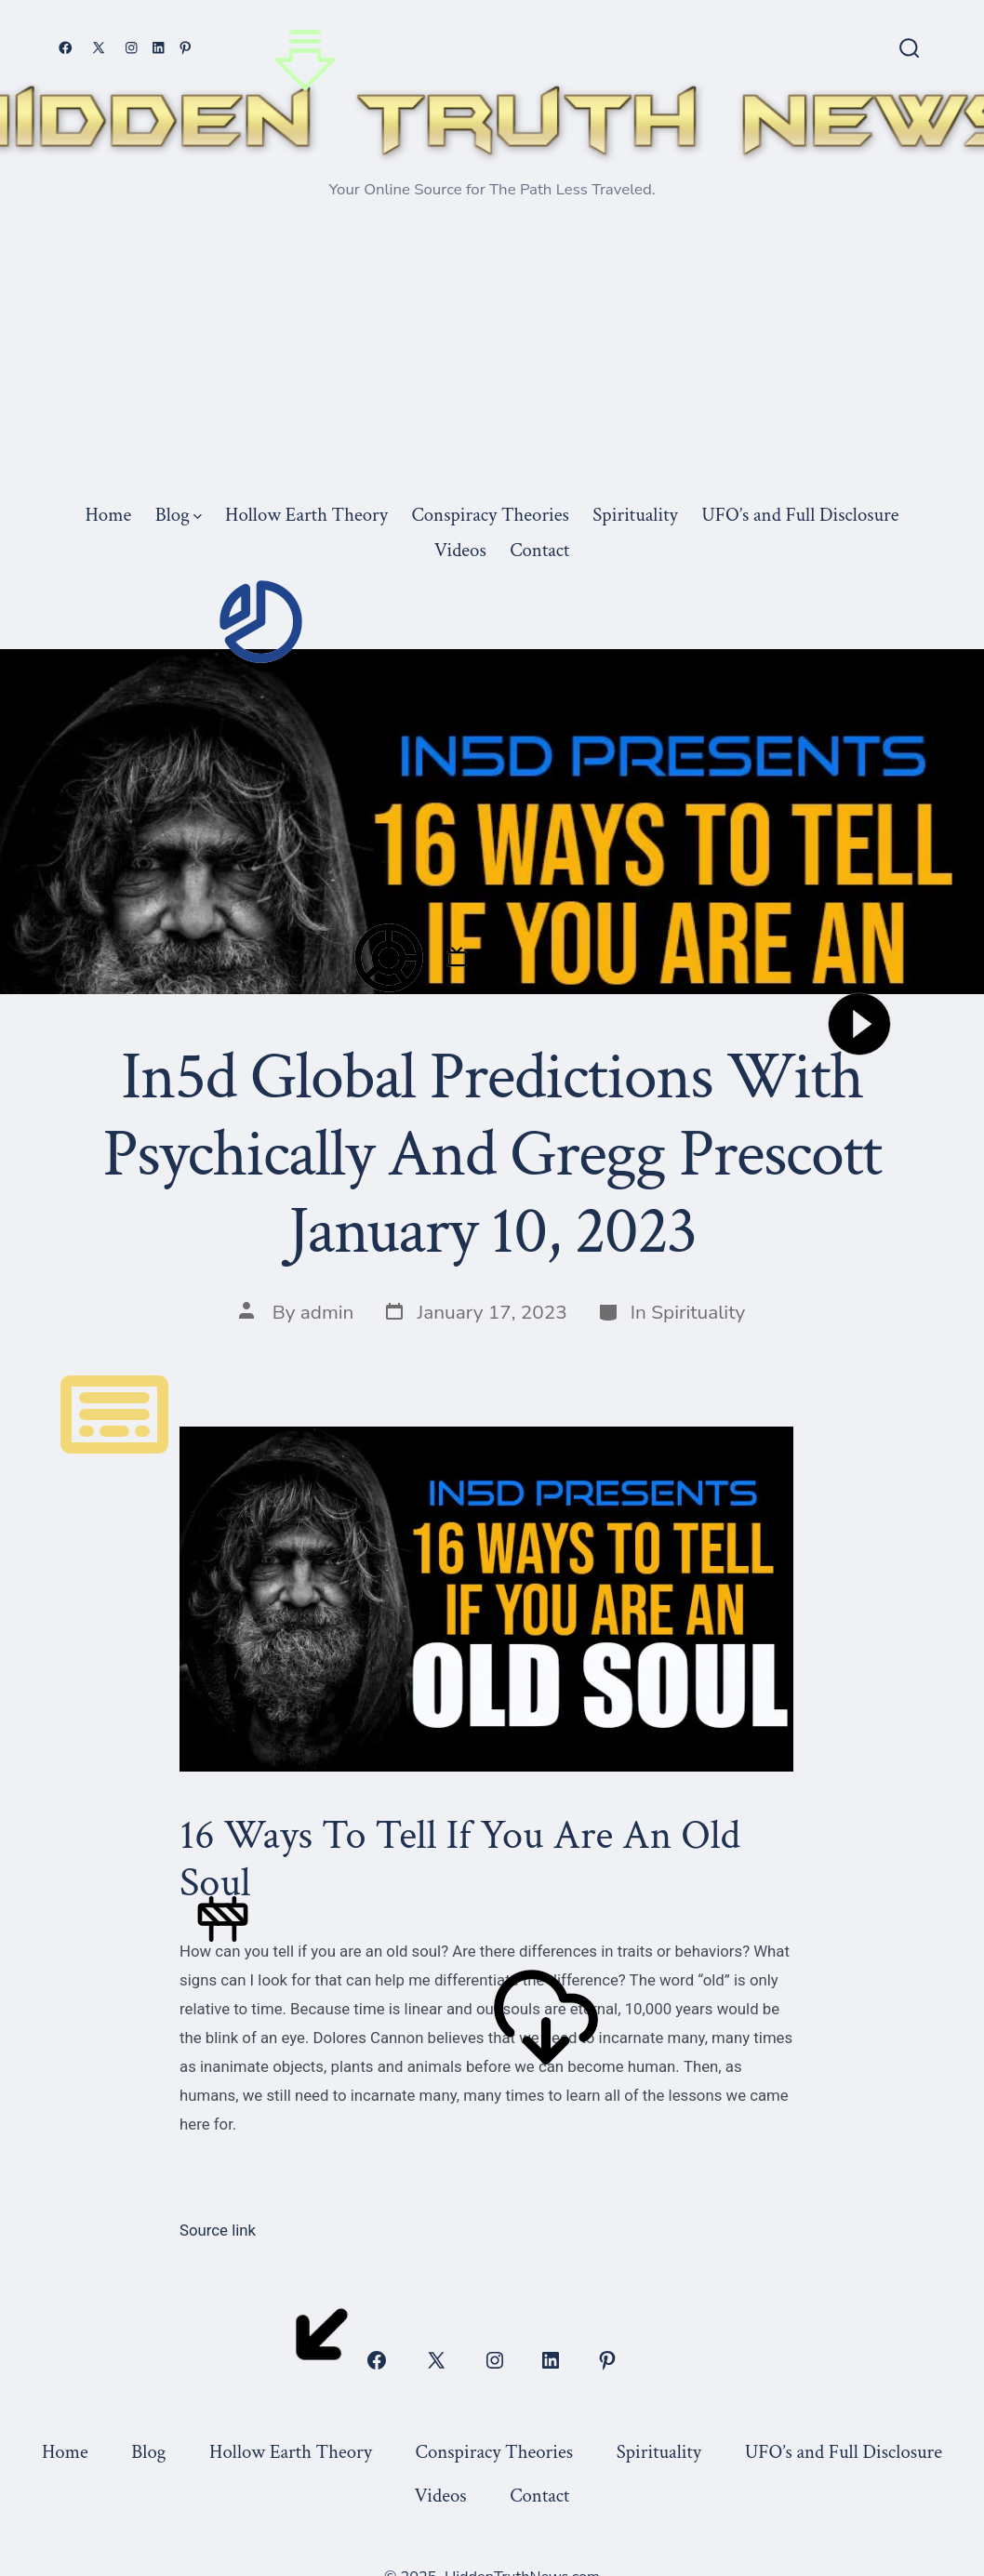  I want to click on access transit entry or exit points, so click(323, 2332).